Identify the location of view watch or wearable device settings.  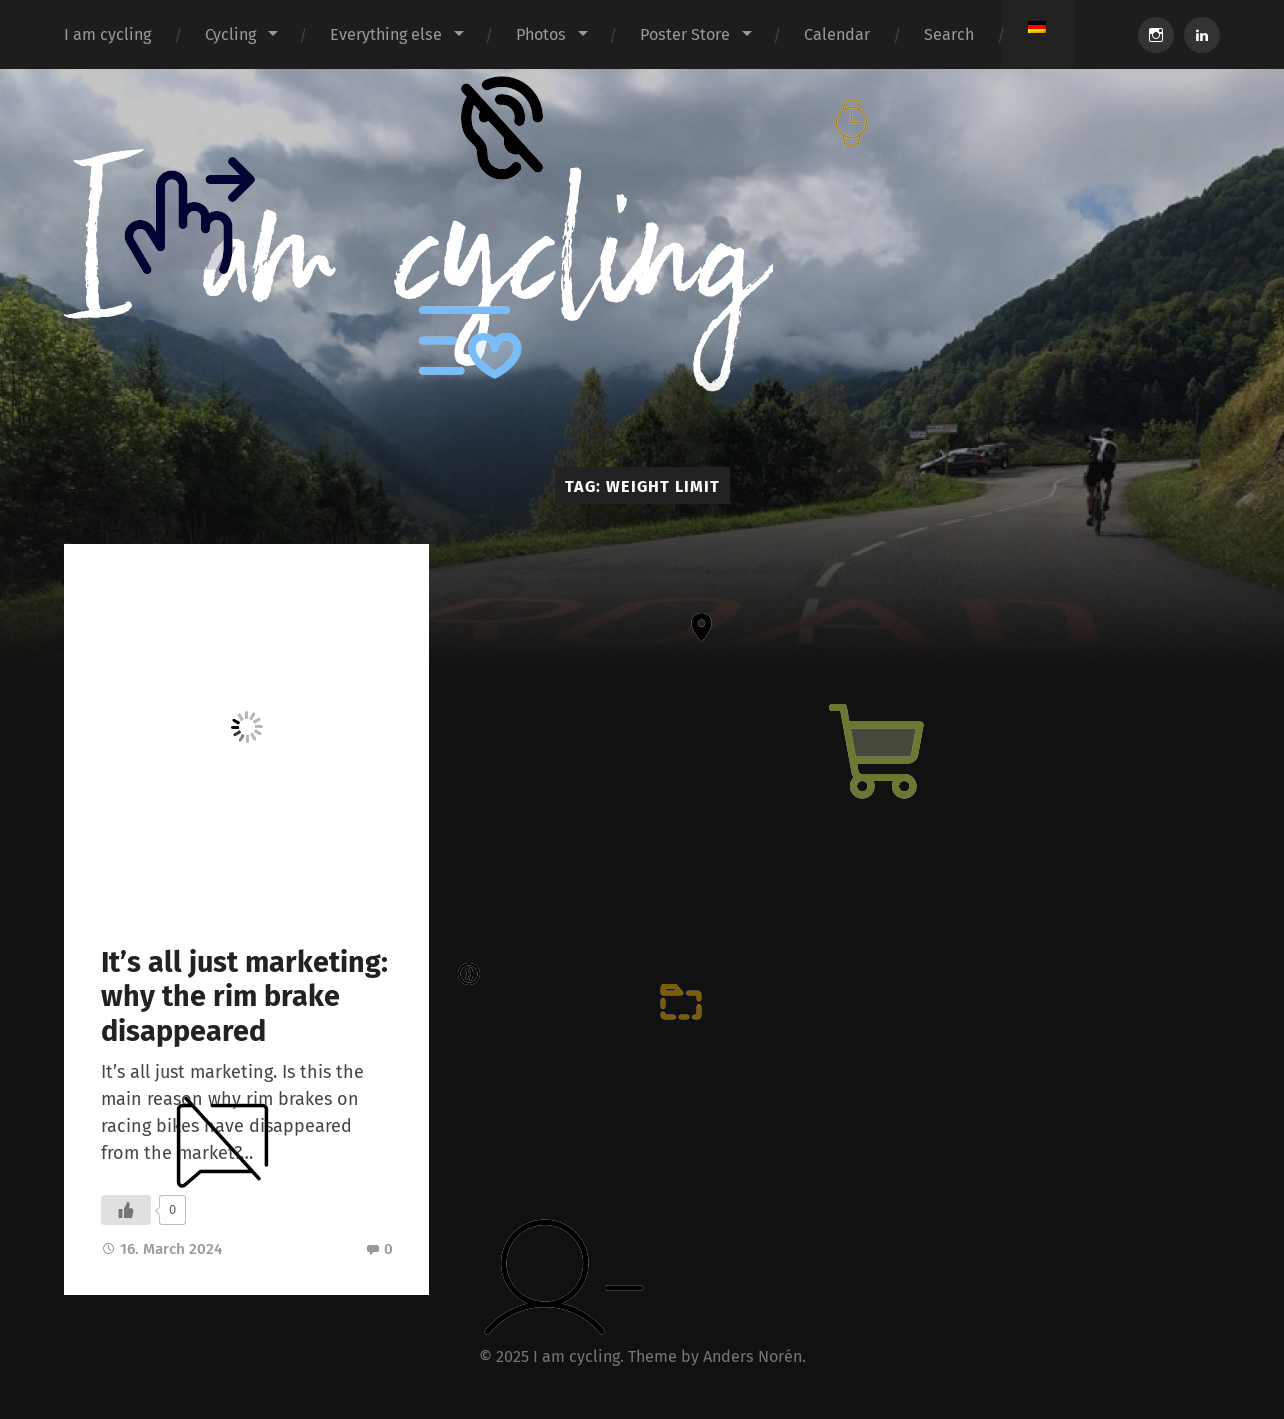
(851, 122).